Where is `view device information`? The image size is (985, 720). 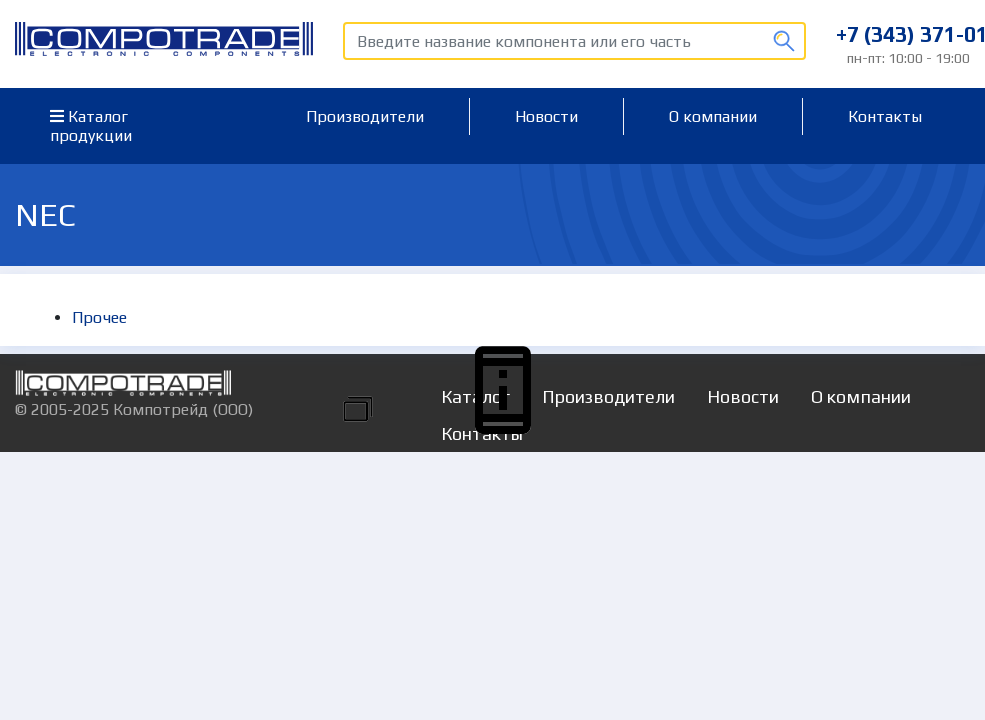 view device information is located at coordinates (503, 390).